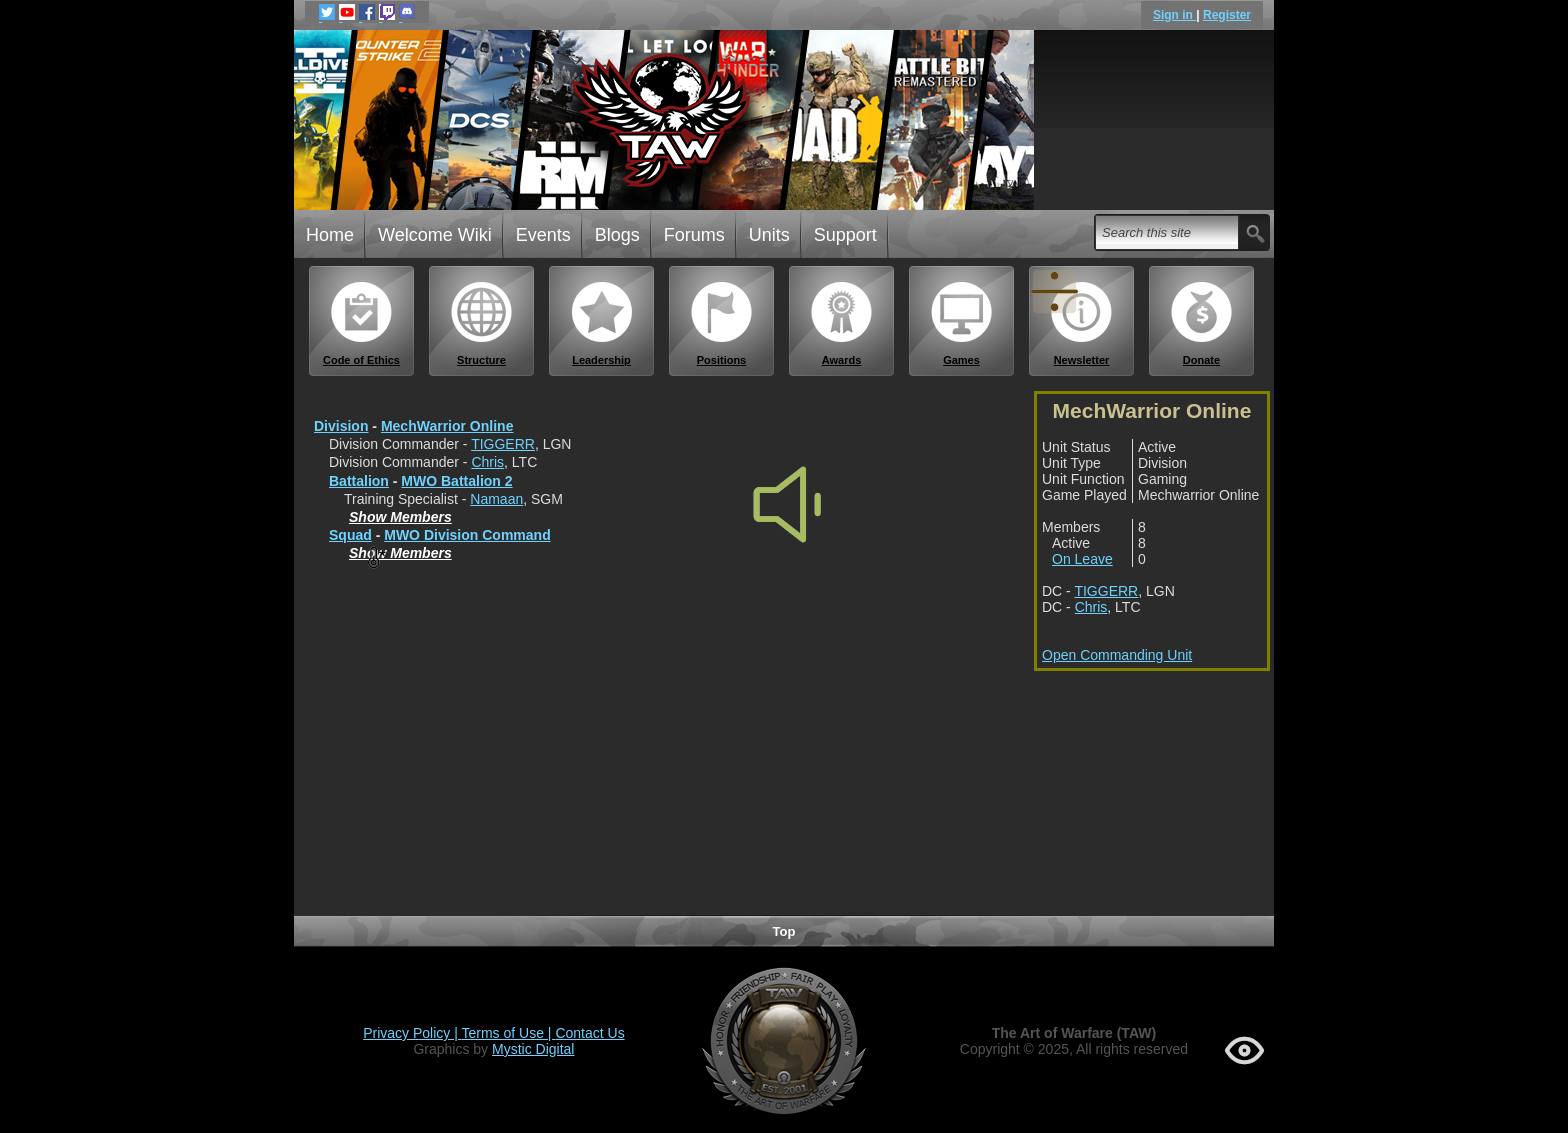  What do you see at coordinates (791, 504) in the screenshot?
I see `volume set to low level` at bounding box center [791, 504].